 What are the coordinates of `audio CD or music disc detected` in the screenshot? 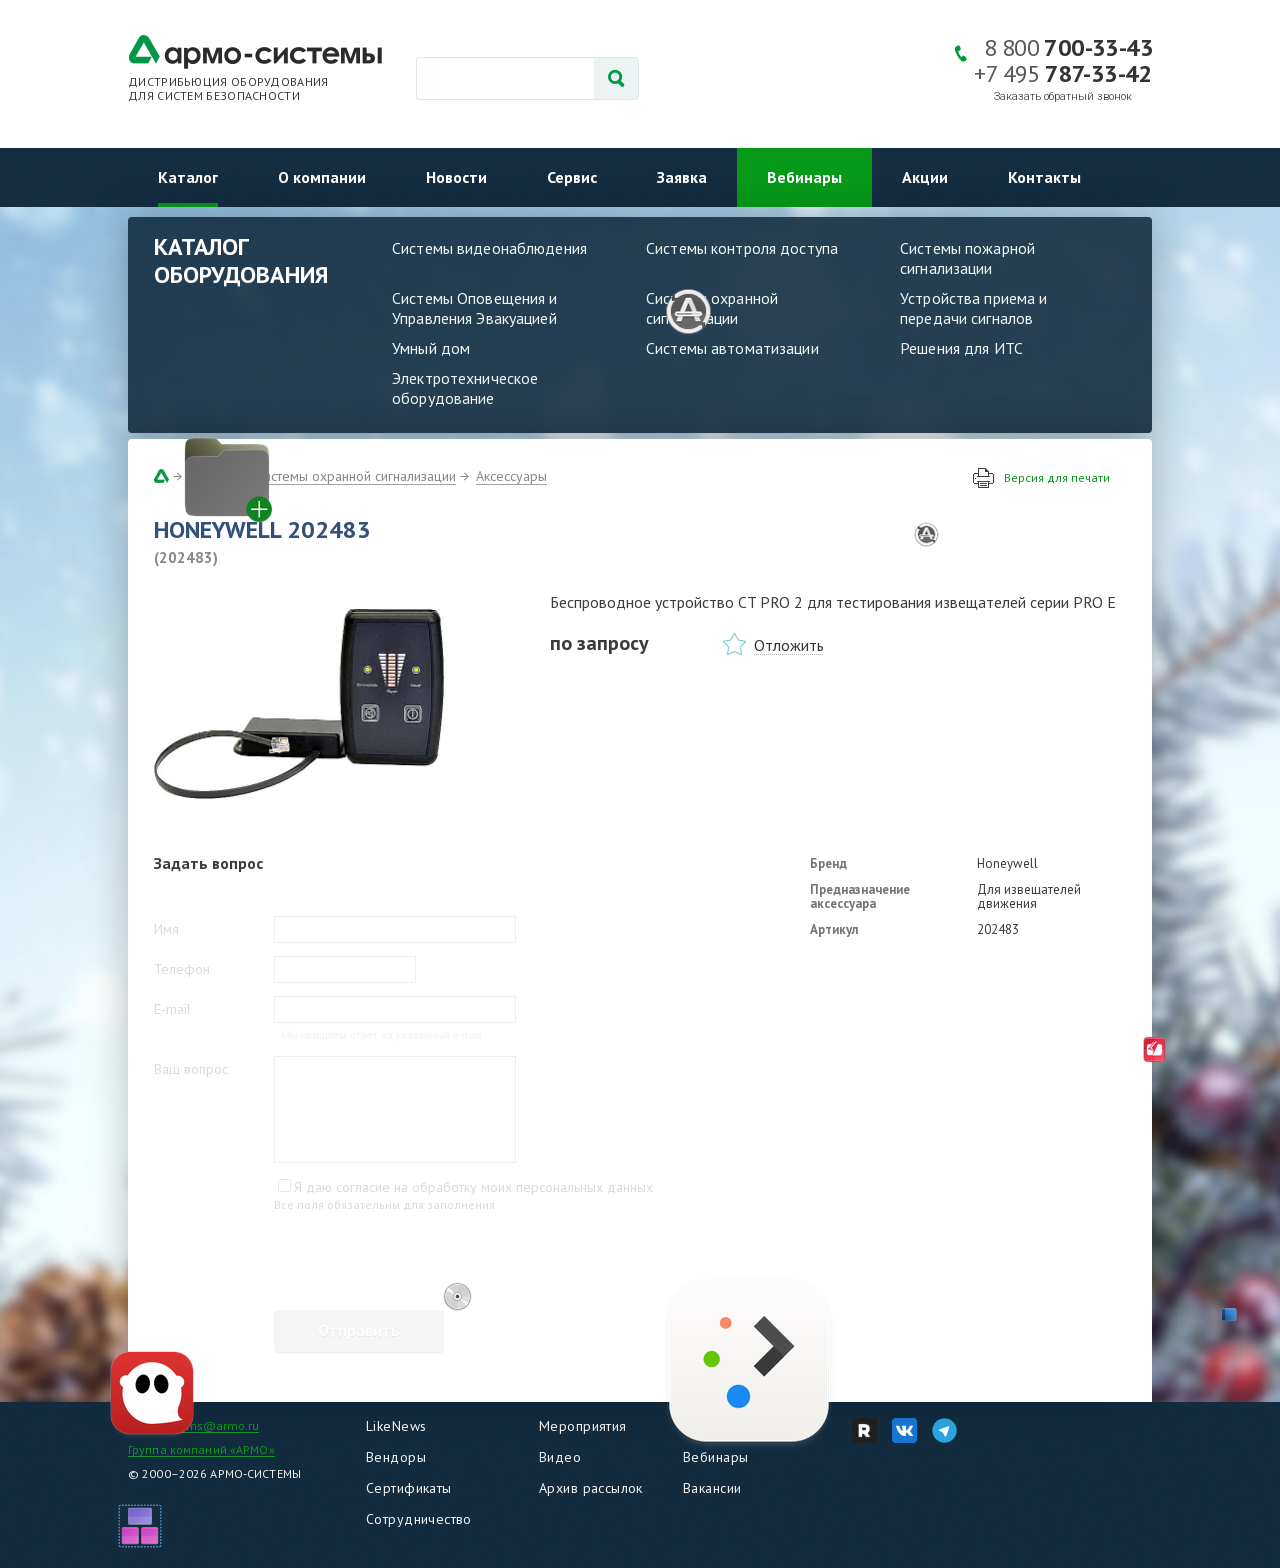 It's located at (457, 1296).